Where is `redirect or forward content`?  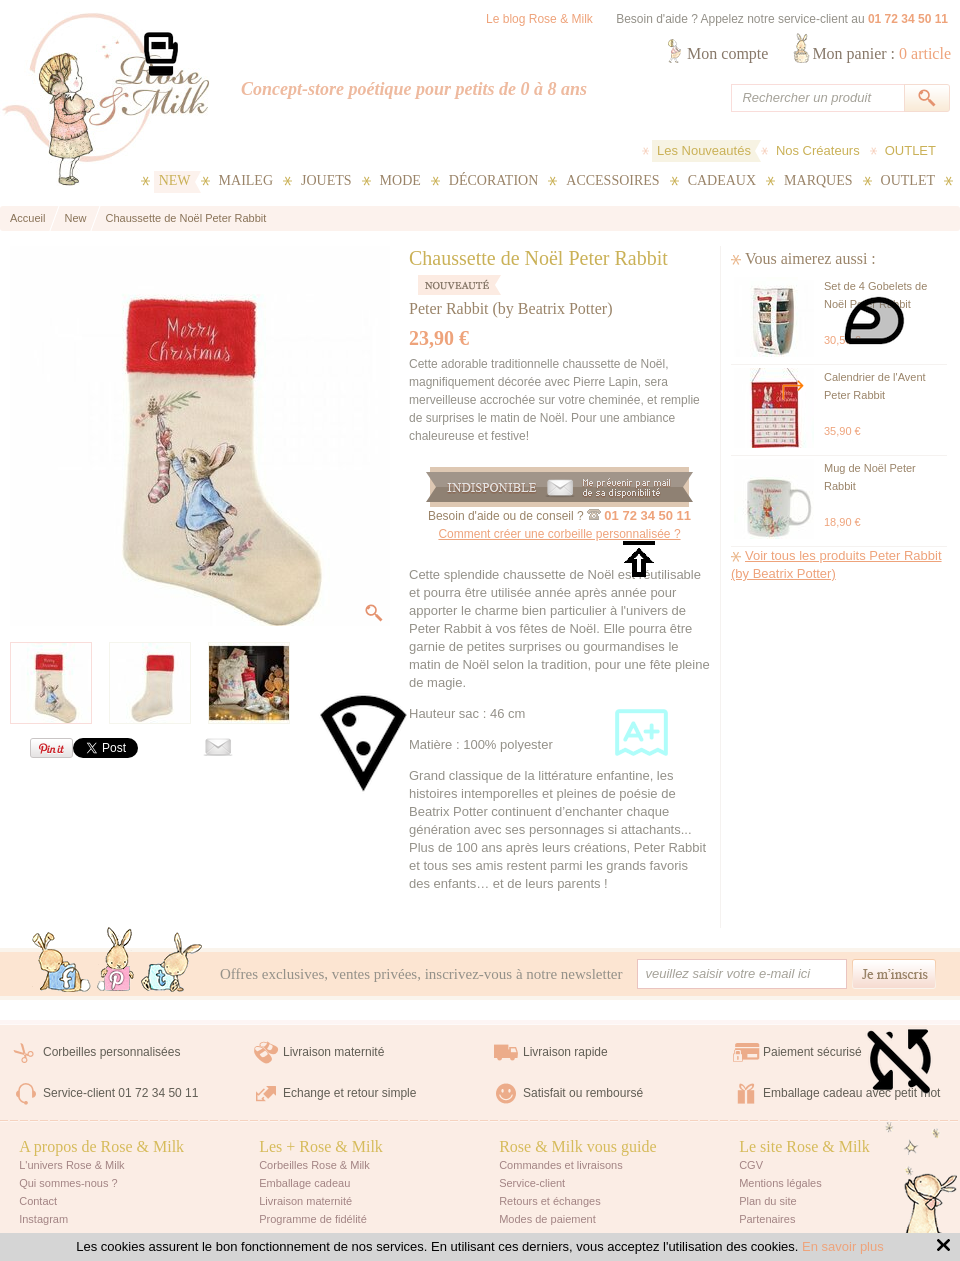
redirect or forward content is located at coordinates (793, 390).